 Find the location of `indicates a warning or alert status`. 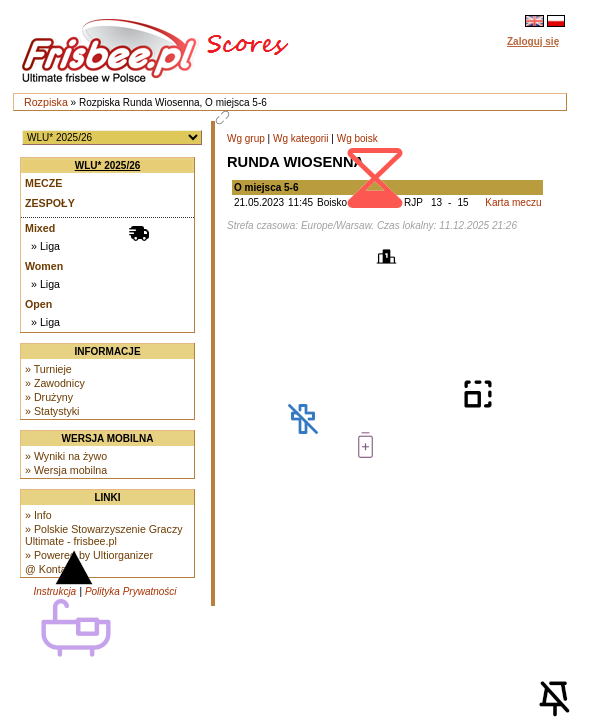

indicates a warning or alert status is located at coordinates (74, 568).